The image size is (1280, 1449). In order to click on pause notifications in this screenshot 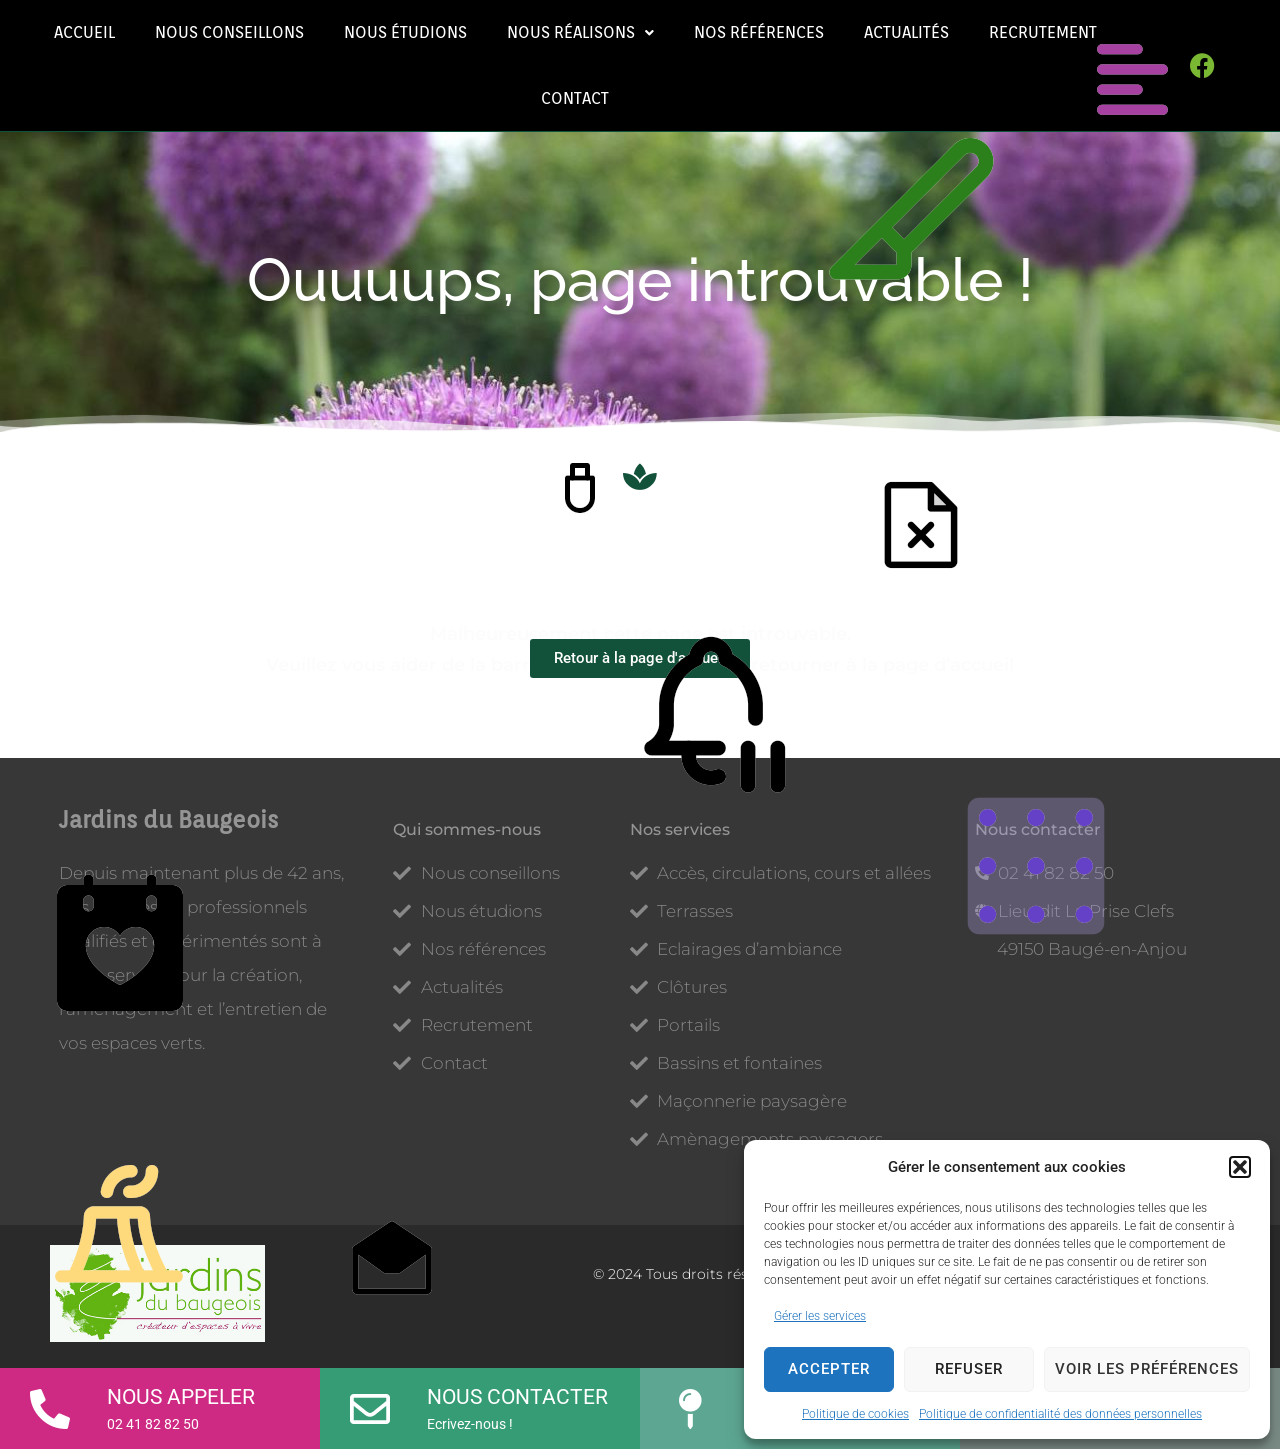, I will do `click(711, 711)`.